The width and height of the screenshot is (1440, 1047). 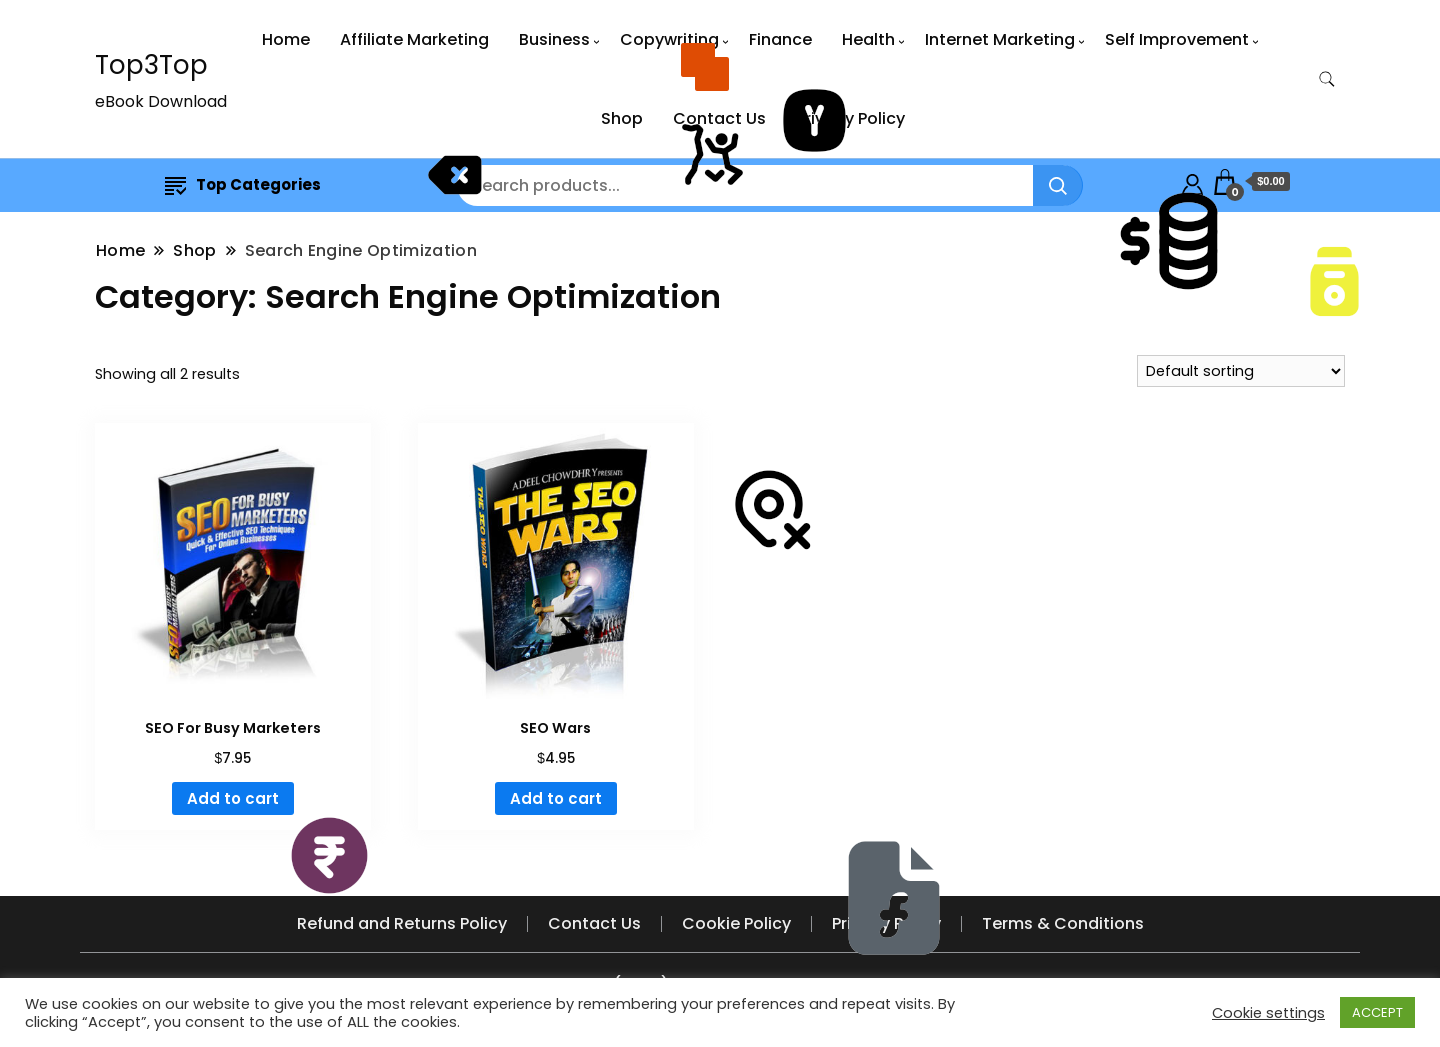 I want to click on delete the previous character, so click(x=454, y=175).